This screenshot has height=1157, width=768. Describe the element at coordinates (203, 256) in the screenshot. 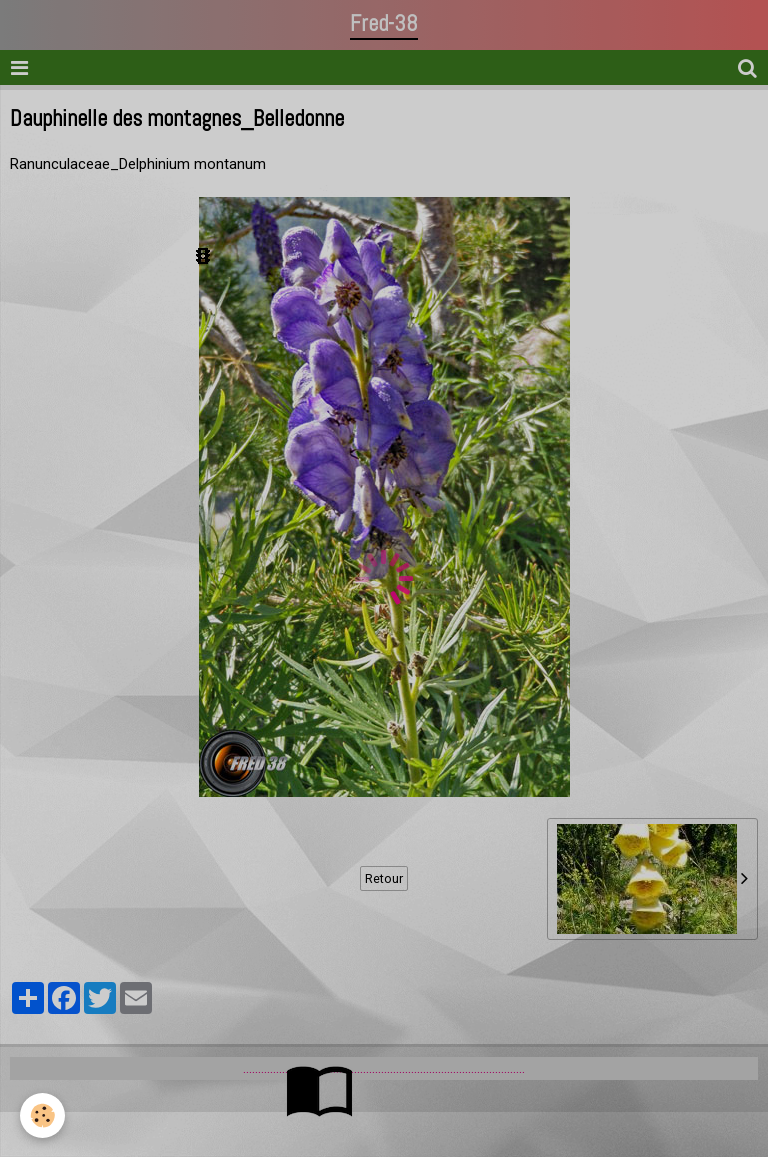

I see `view traffic conditions on map` at that location.